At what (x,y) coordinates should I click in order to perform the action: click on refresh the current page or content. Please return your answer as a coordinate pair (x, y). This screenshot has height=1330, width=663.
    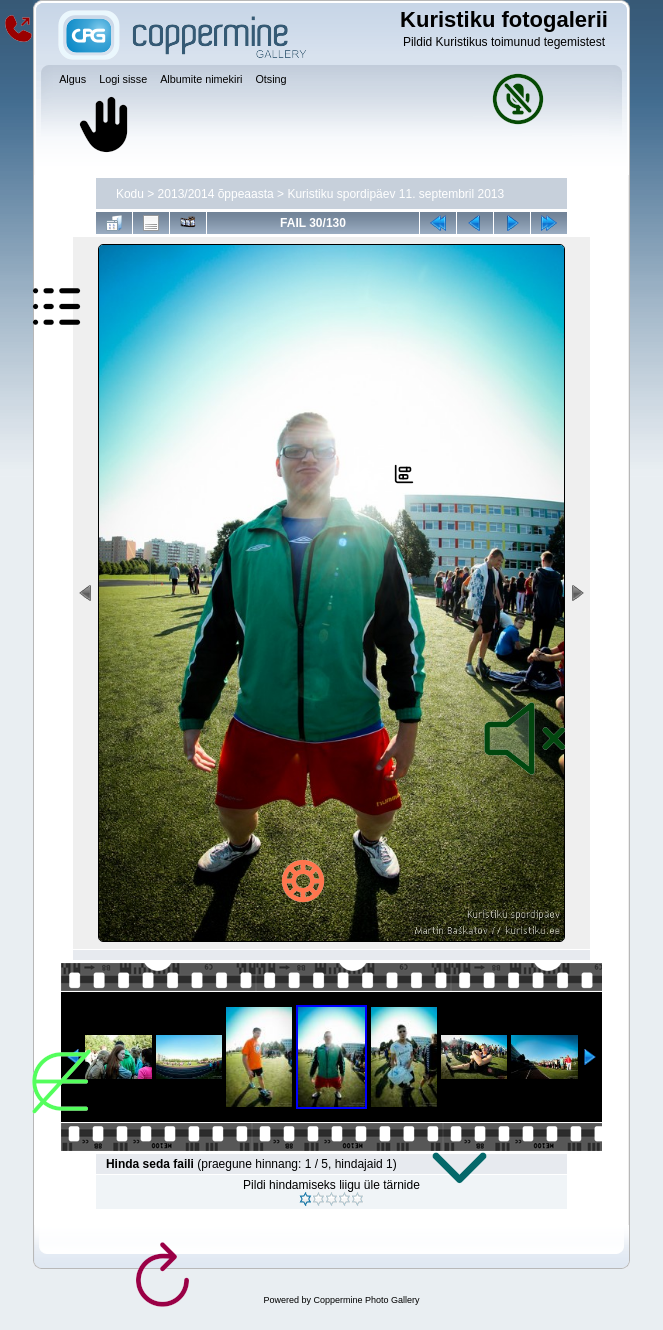
    Looking at the image, I should click on (162, 1274).